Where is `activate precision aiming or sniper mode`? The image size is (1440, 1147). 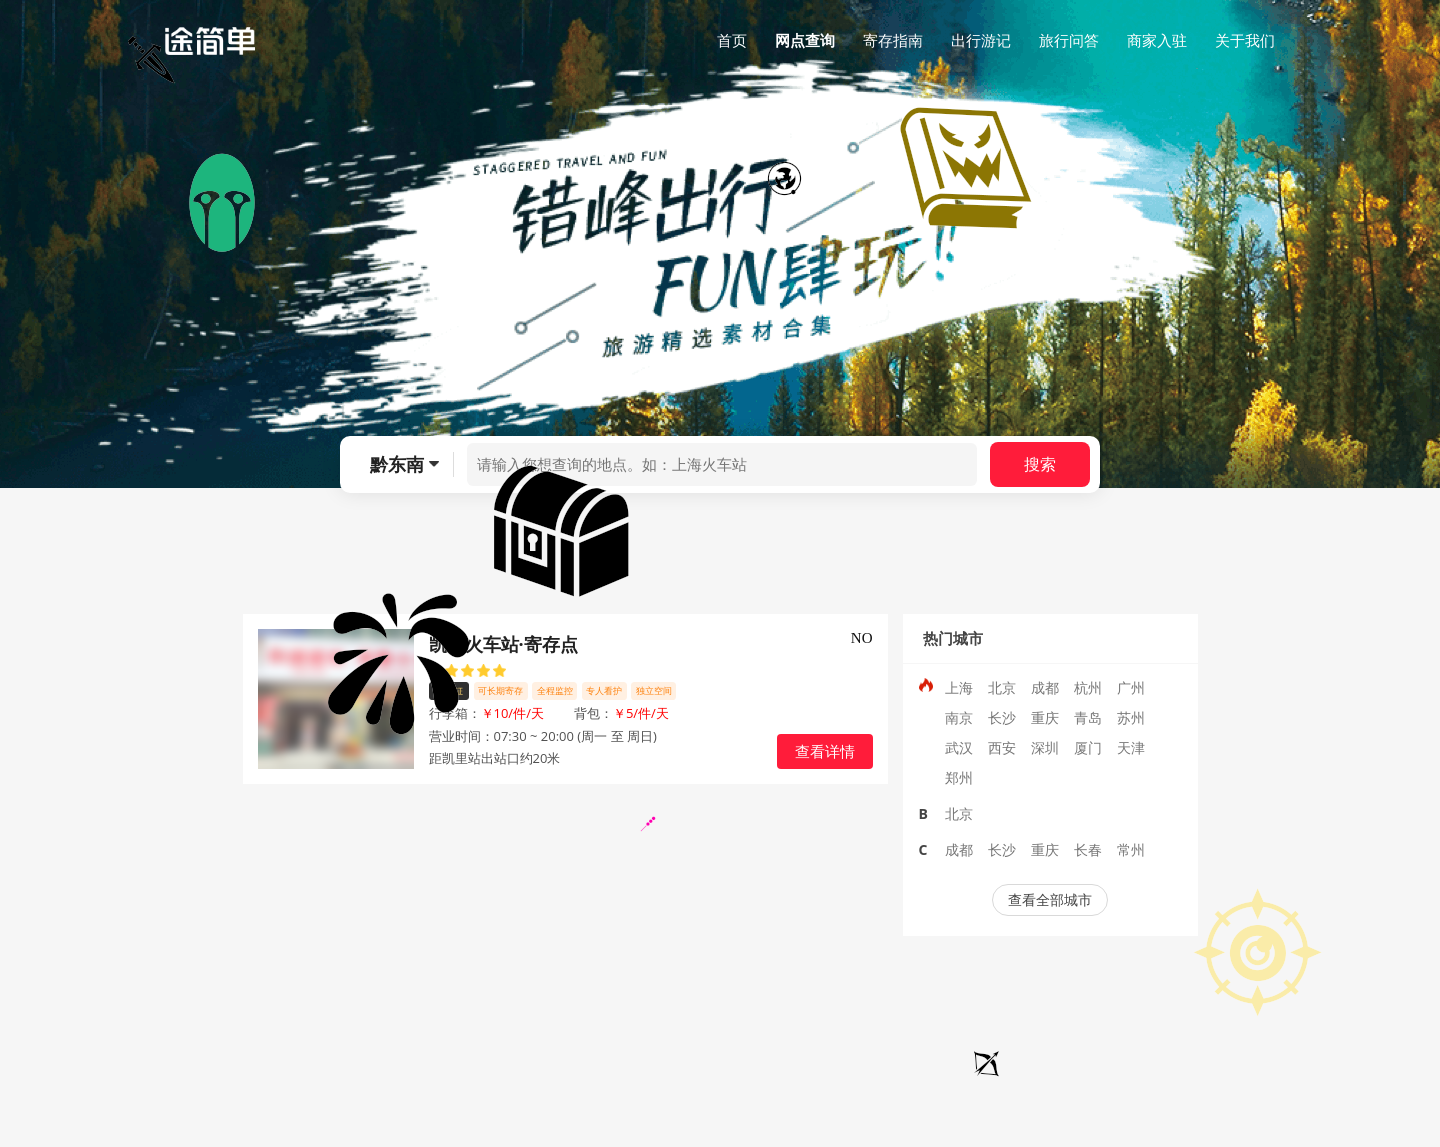
activate precision aiming or sniper mode is located at coordinates (1256, 953).